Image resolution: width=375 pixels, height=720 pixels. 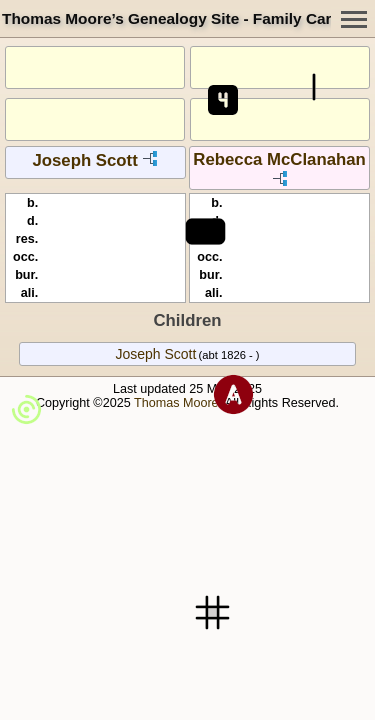 I want to click on view radial chart or arc graph data, so click(x=26, y=409).